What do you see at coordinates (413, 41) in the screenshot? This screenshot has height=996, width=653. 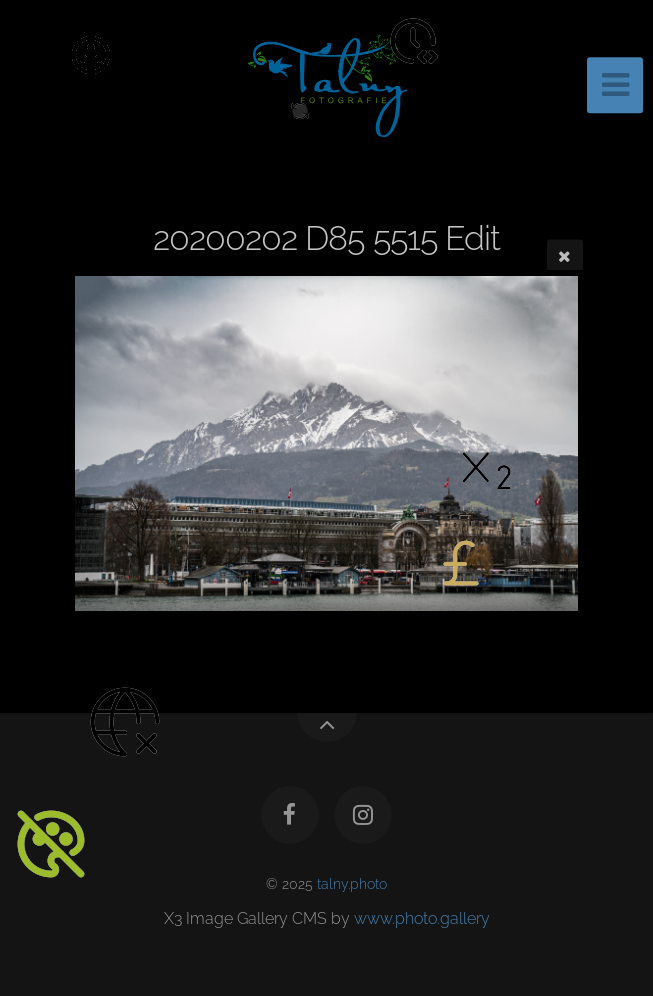 I see `view or edit scheduled code execution` at bounding box center [413, 41].